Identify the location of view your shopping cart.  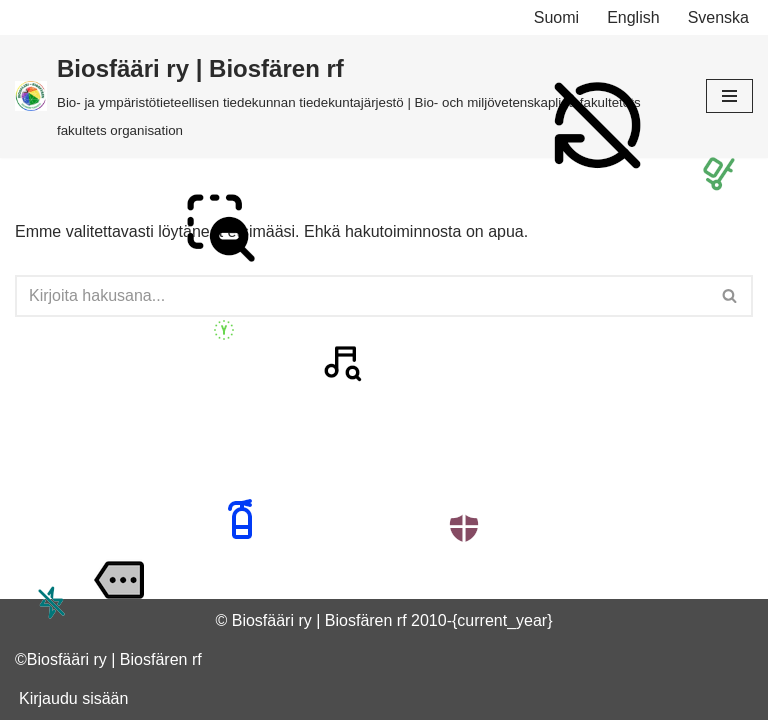
(718, 172).